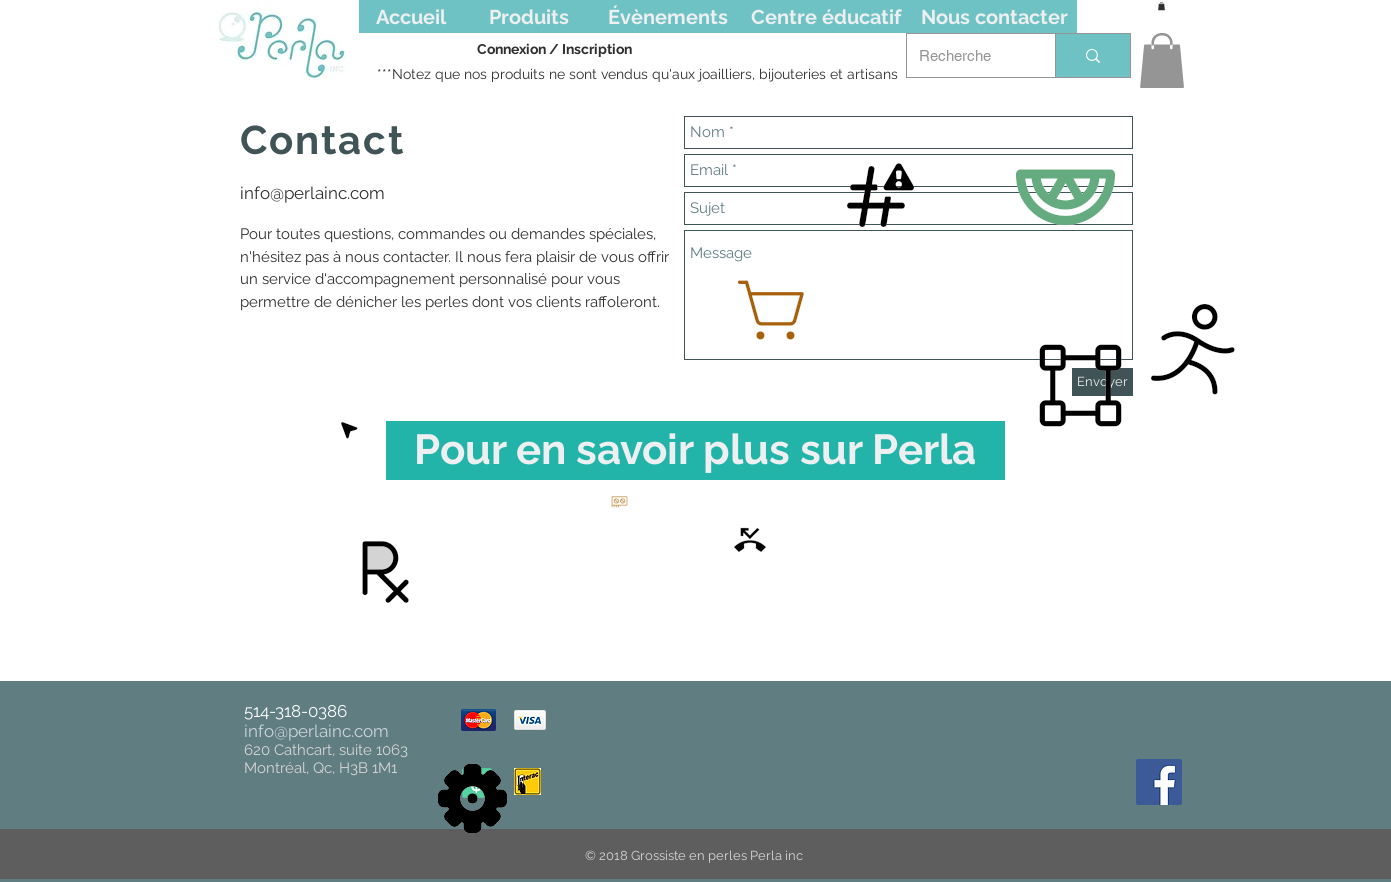 This screenshot has height=882, width=1391. Describe the element at coordinates (1194, 347) in the screenshot. I see `start a running or fitness activity` at that location.